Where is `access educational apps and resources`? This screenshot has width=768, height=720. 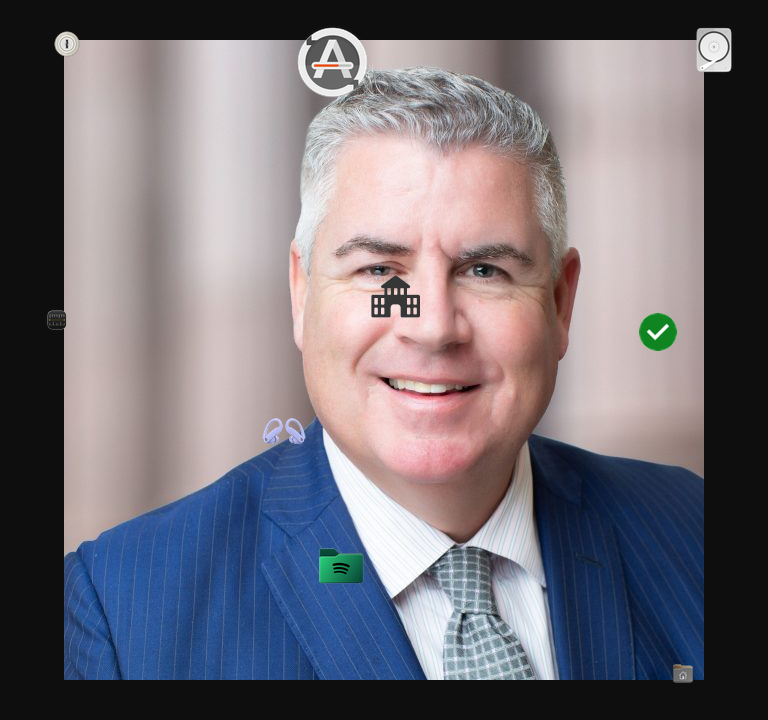 access educational apps and resources is located at coordinates (394, 298).